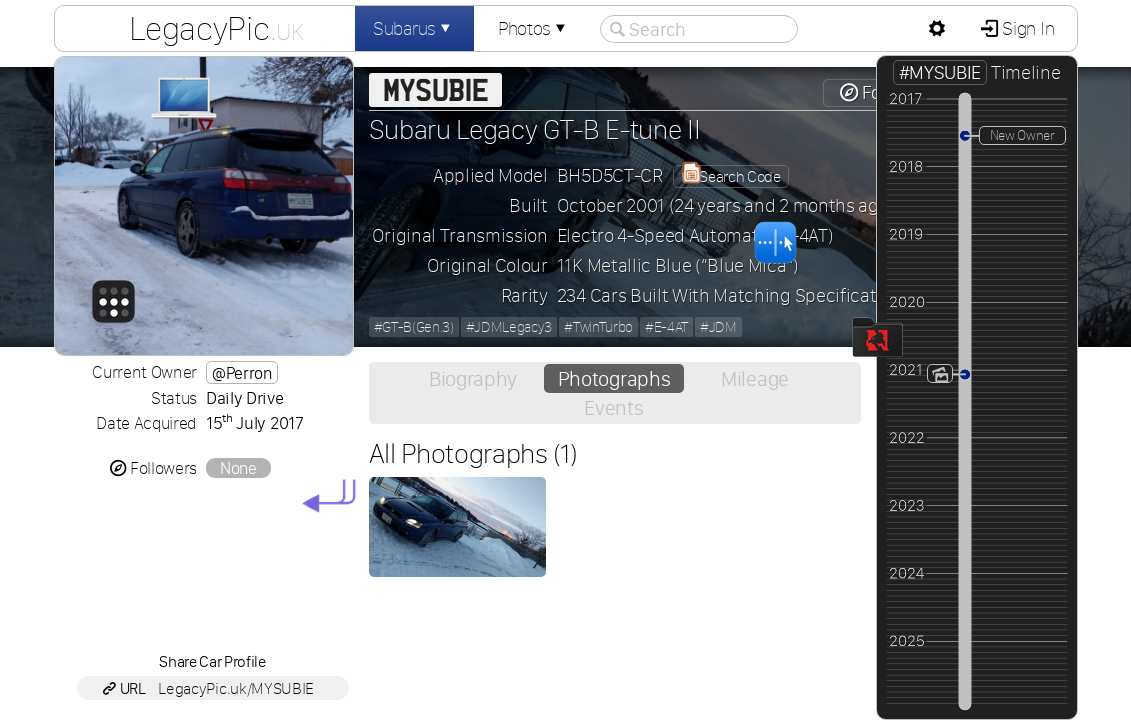 This screenshot has width=1131, height=720. I want to click on represents an apple ibook g4 laptop device, so click(184, 98).